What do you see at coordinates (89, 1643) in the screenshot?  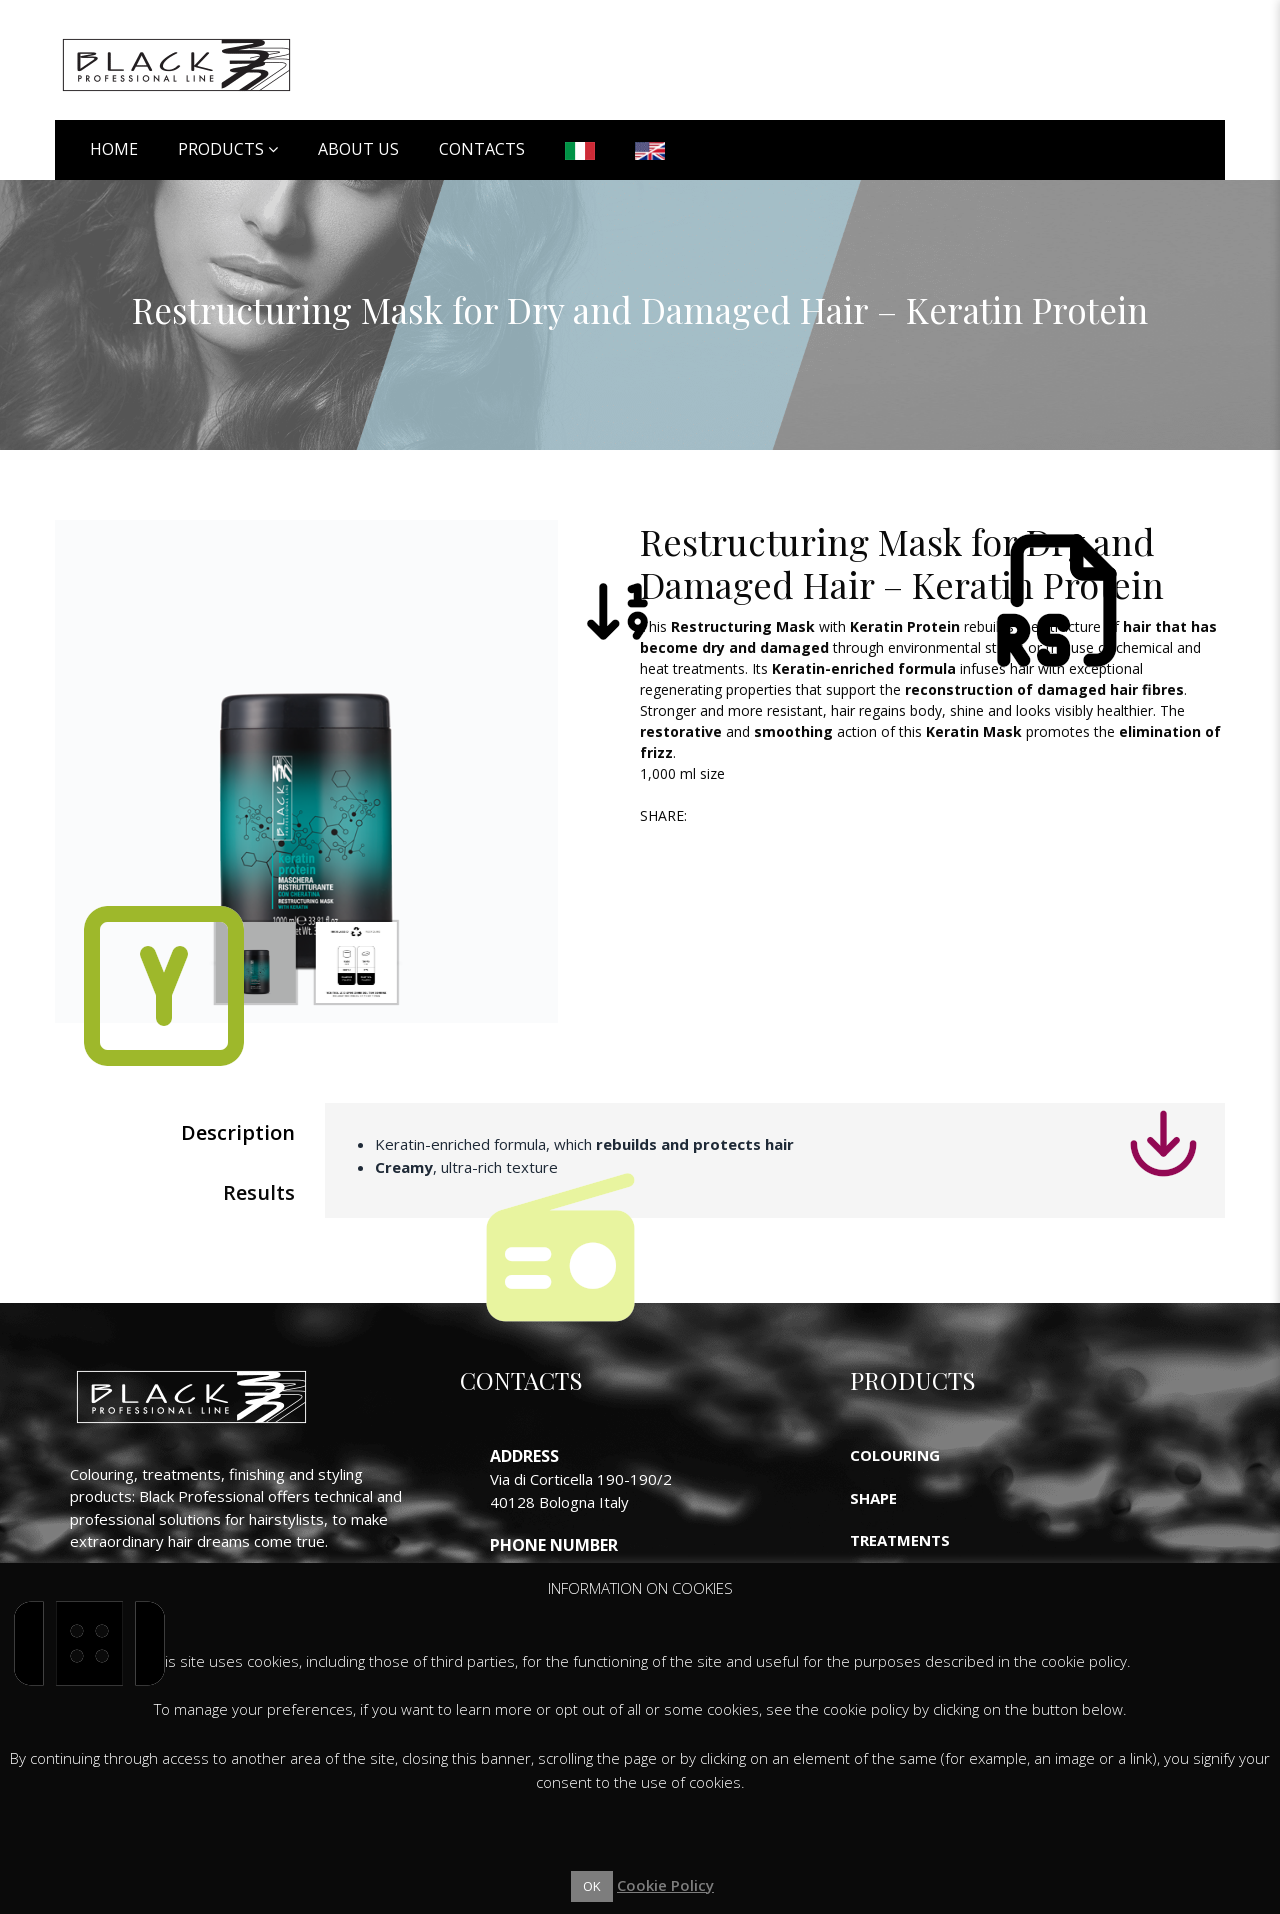 I see `access first aid or medical resources` at bounding box center [89, 1643].